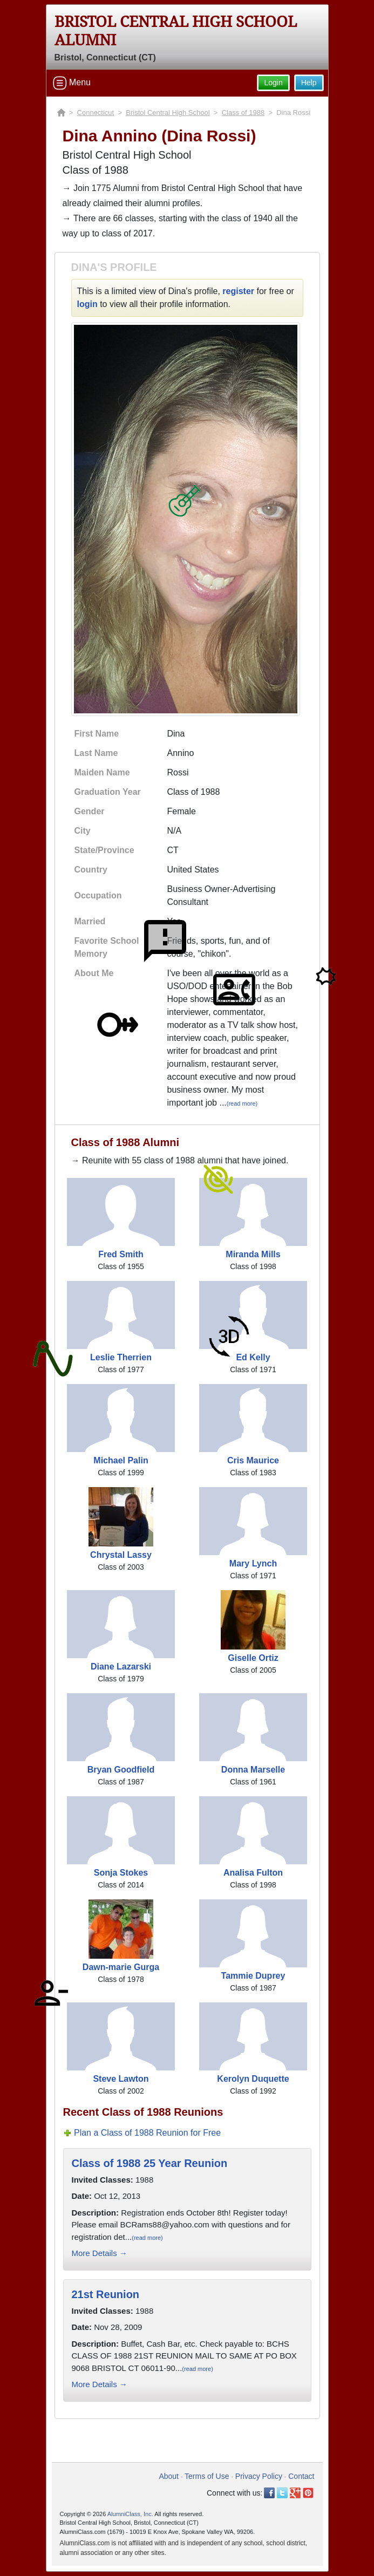 The height and width of the screenshot is (2576, 374). I want to click on disable spiral or swirl effect, so click(218, 1179).